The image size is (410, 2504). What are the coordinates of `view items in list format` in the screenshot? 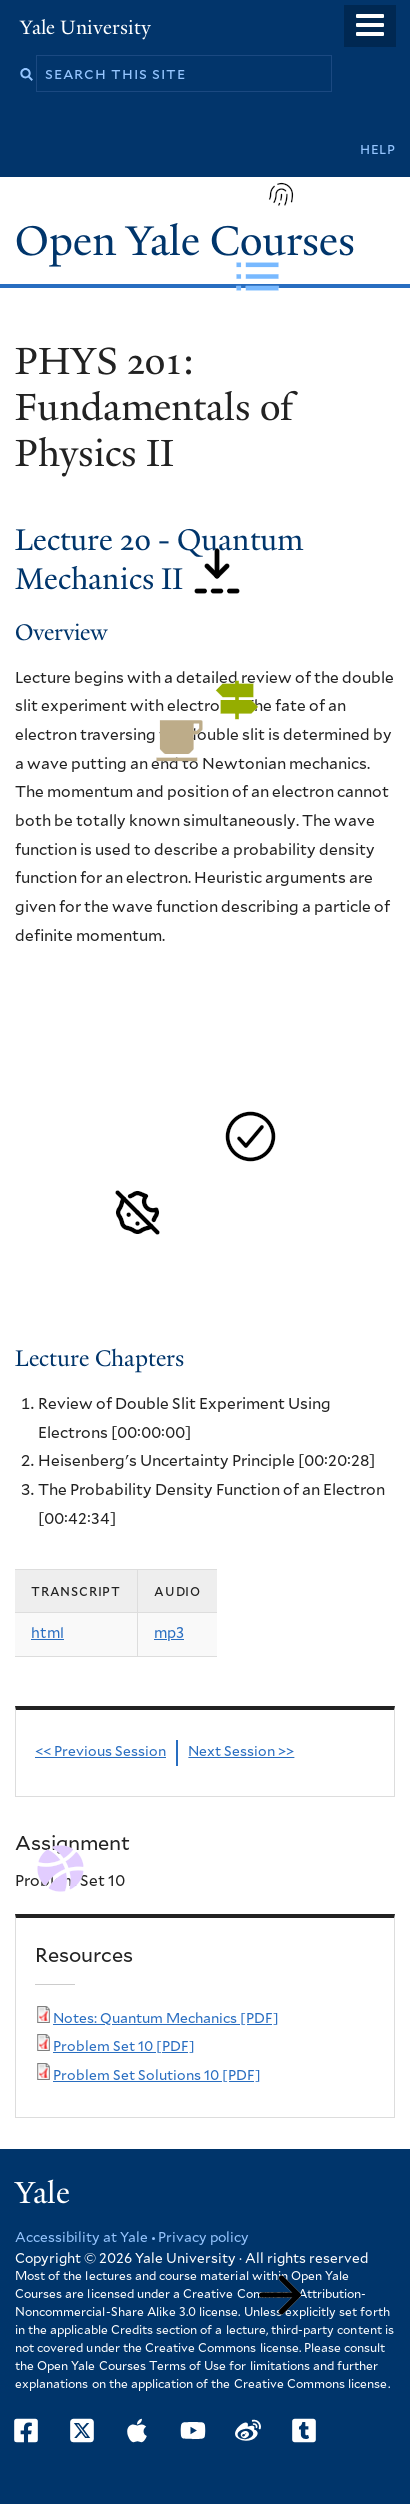 It's located at (257, 276).